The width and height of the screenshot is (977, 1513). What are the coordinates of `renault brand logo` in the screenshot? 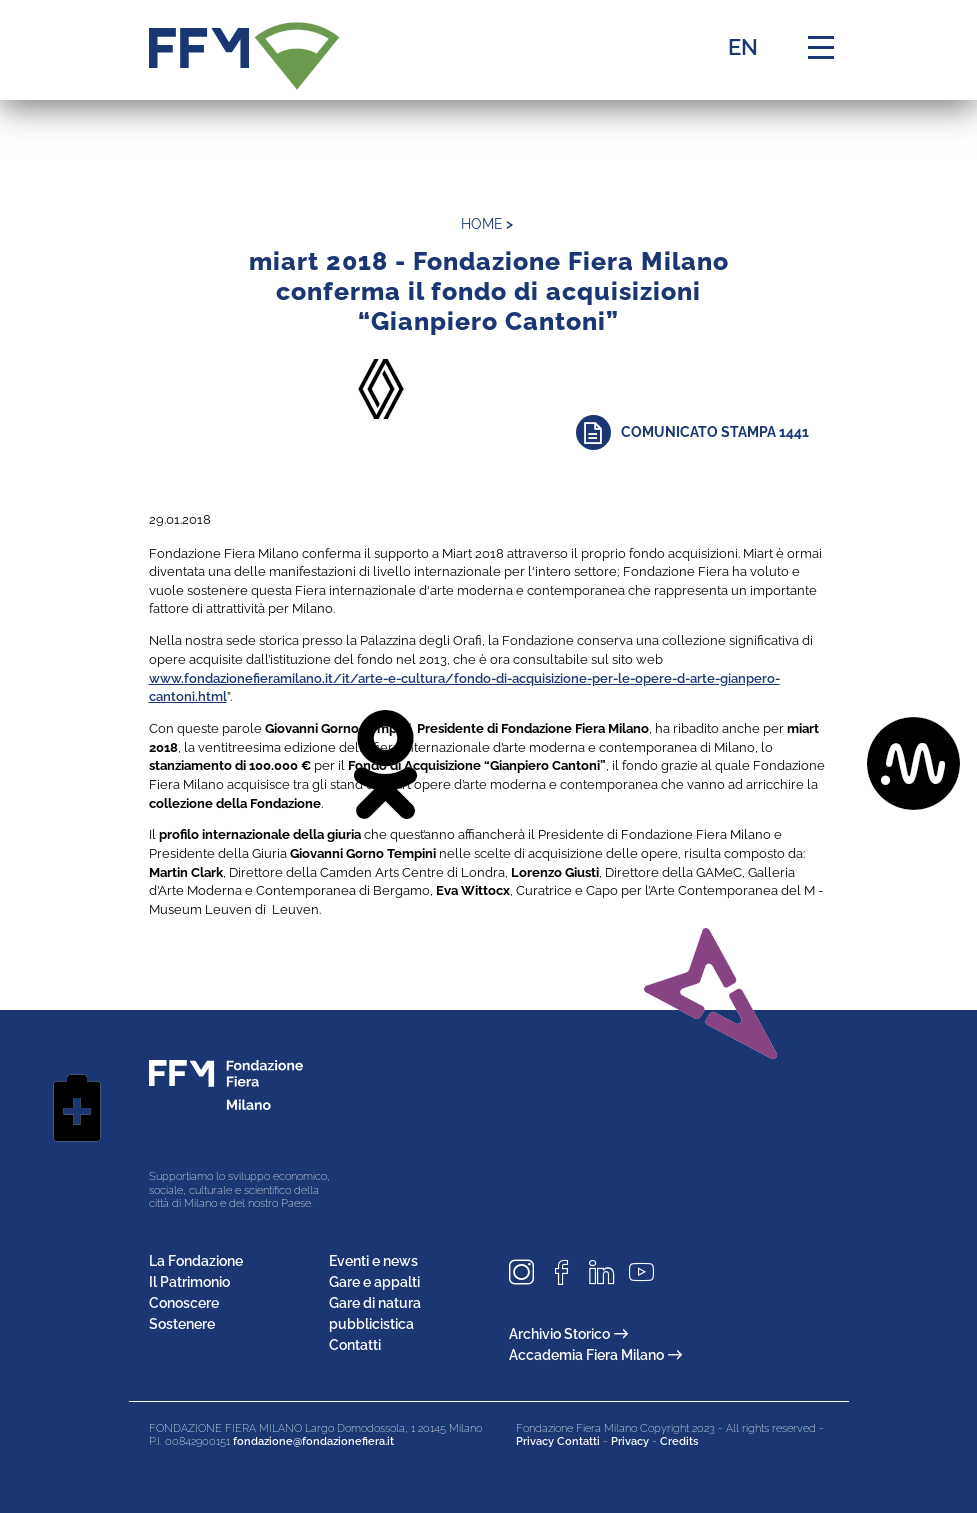 It's located at (381, 389).